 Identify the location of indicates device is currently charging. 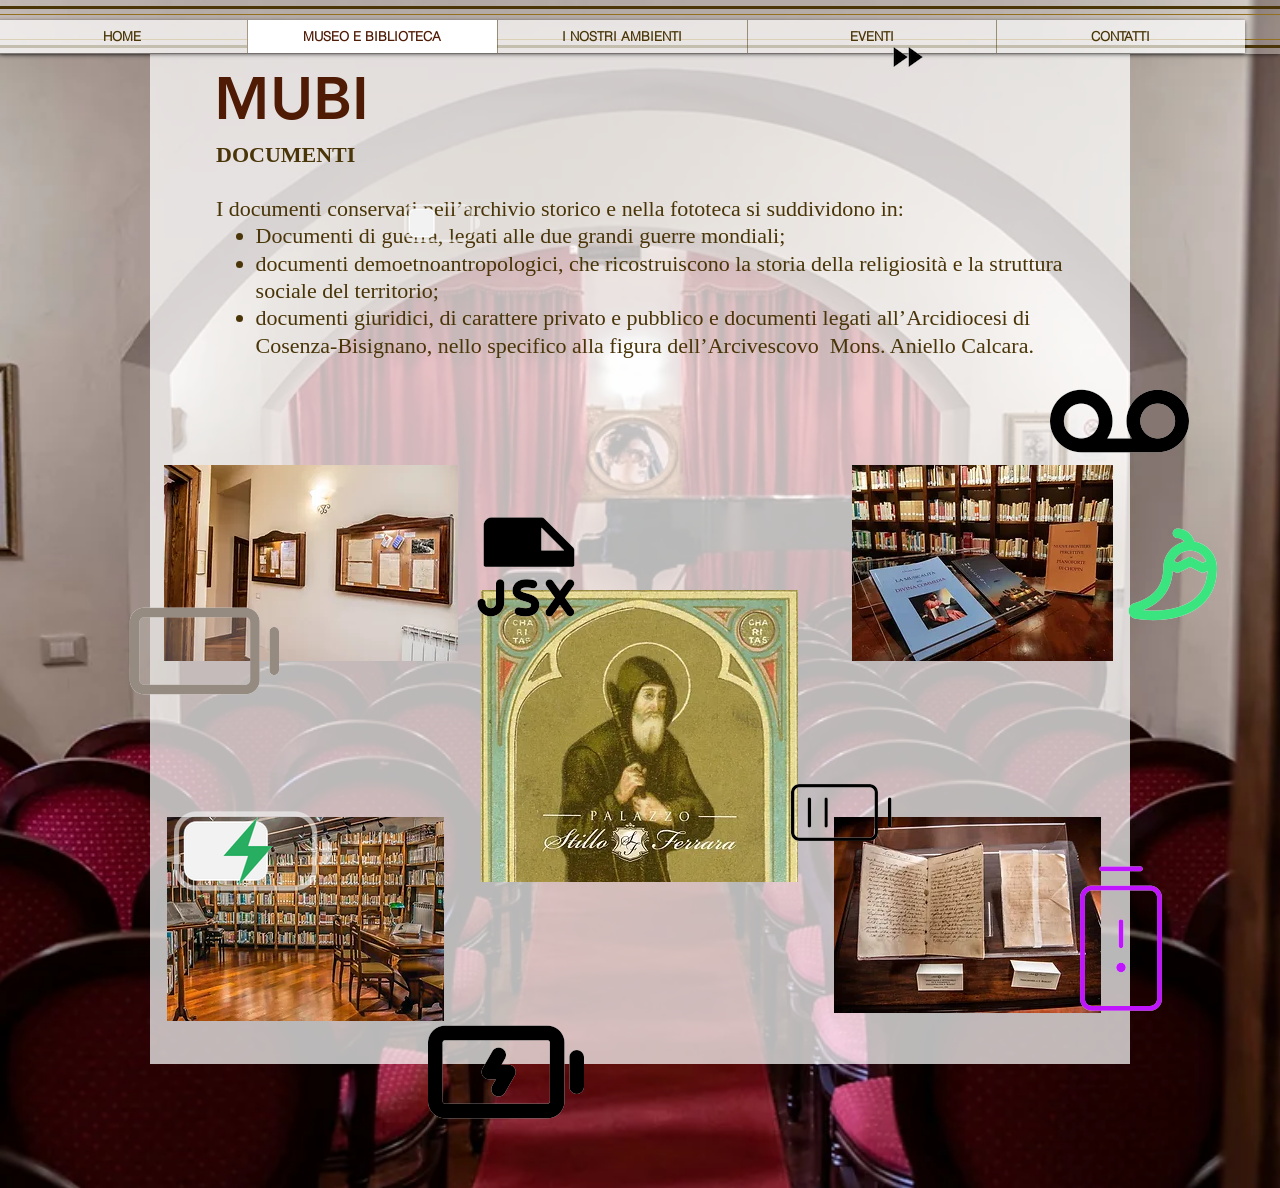
(506, 1072).